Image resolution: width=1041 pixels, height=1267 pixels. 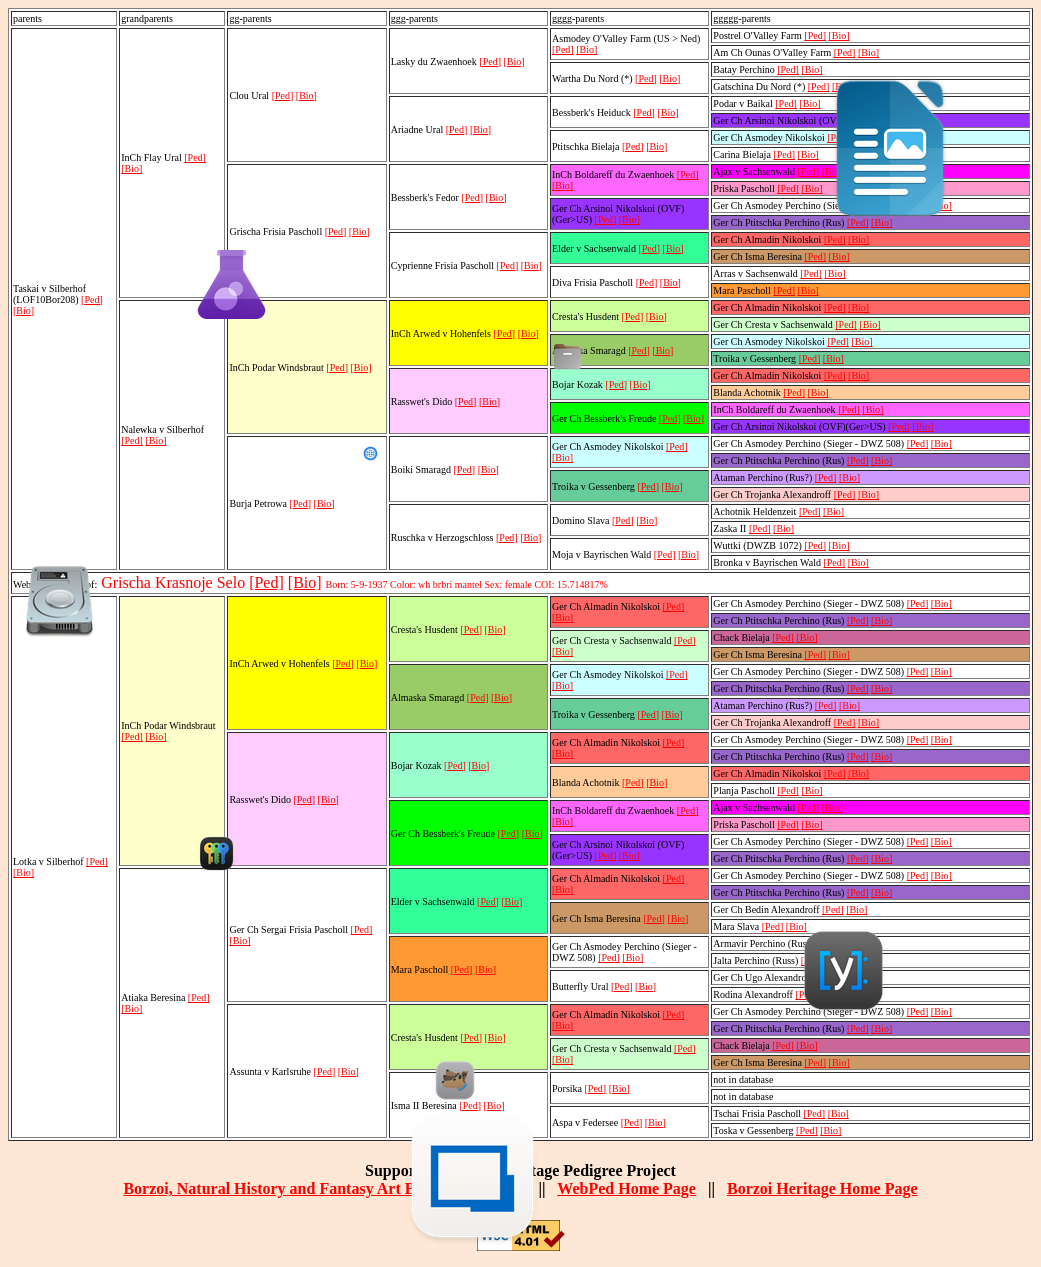 I want to click on indicates a web-based or online resource, so click(x=370, y=453).